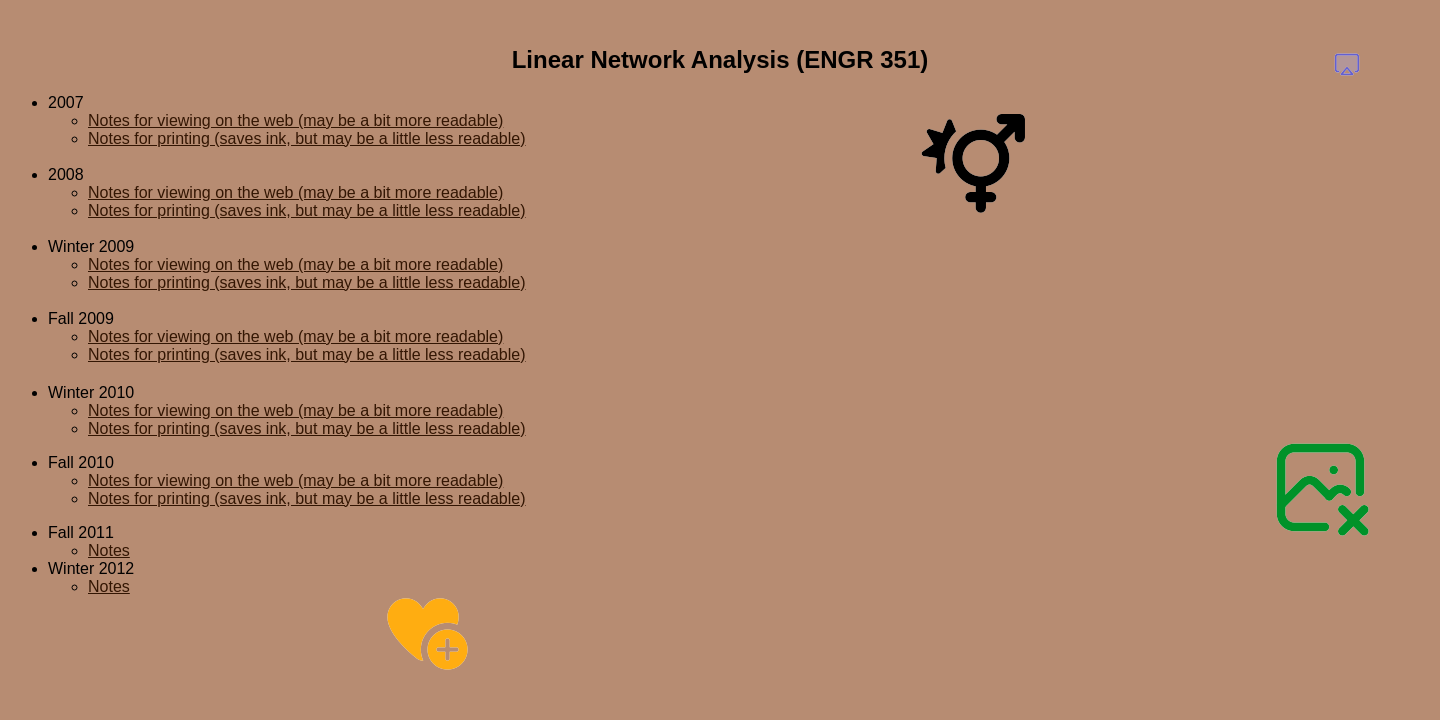 The height and width of the screenshot is (720, 1440). Describe the element at coordinates (973, 166) in the screenshot. I see `indicates gender-based violence awareness or resources` at that location.